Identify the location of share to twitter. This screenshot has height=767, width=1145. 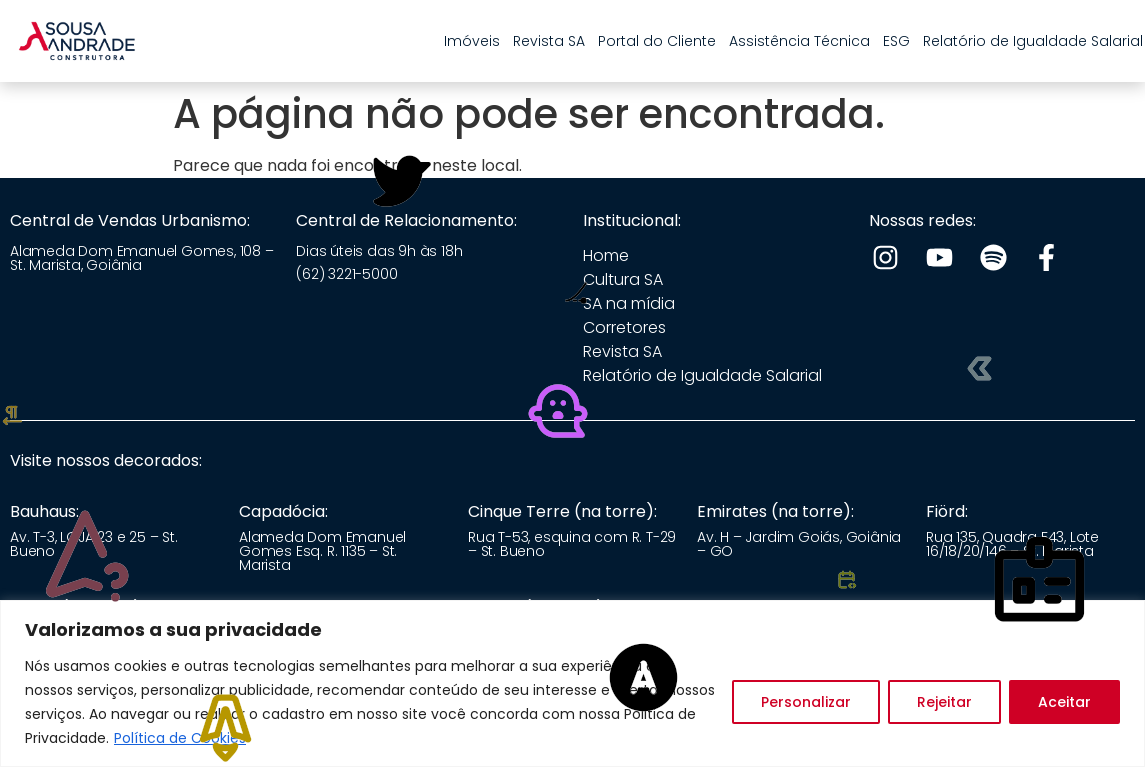
(399, 179).